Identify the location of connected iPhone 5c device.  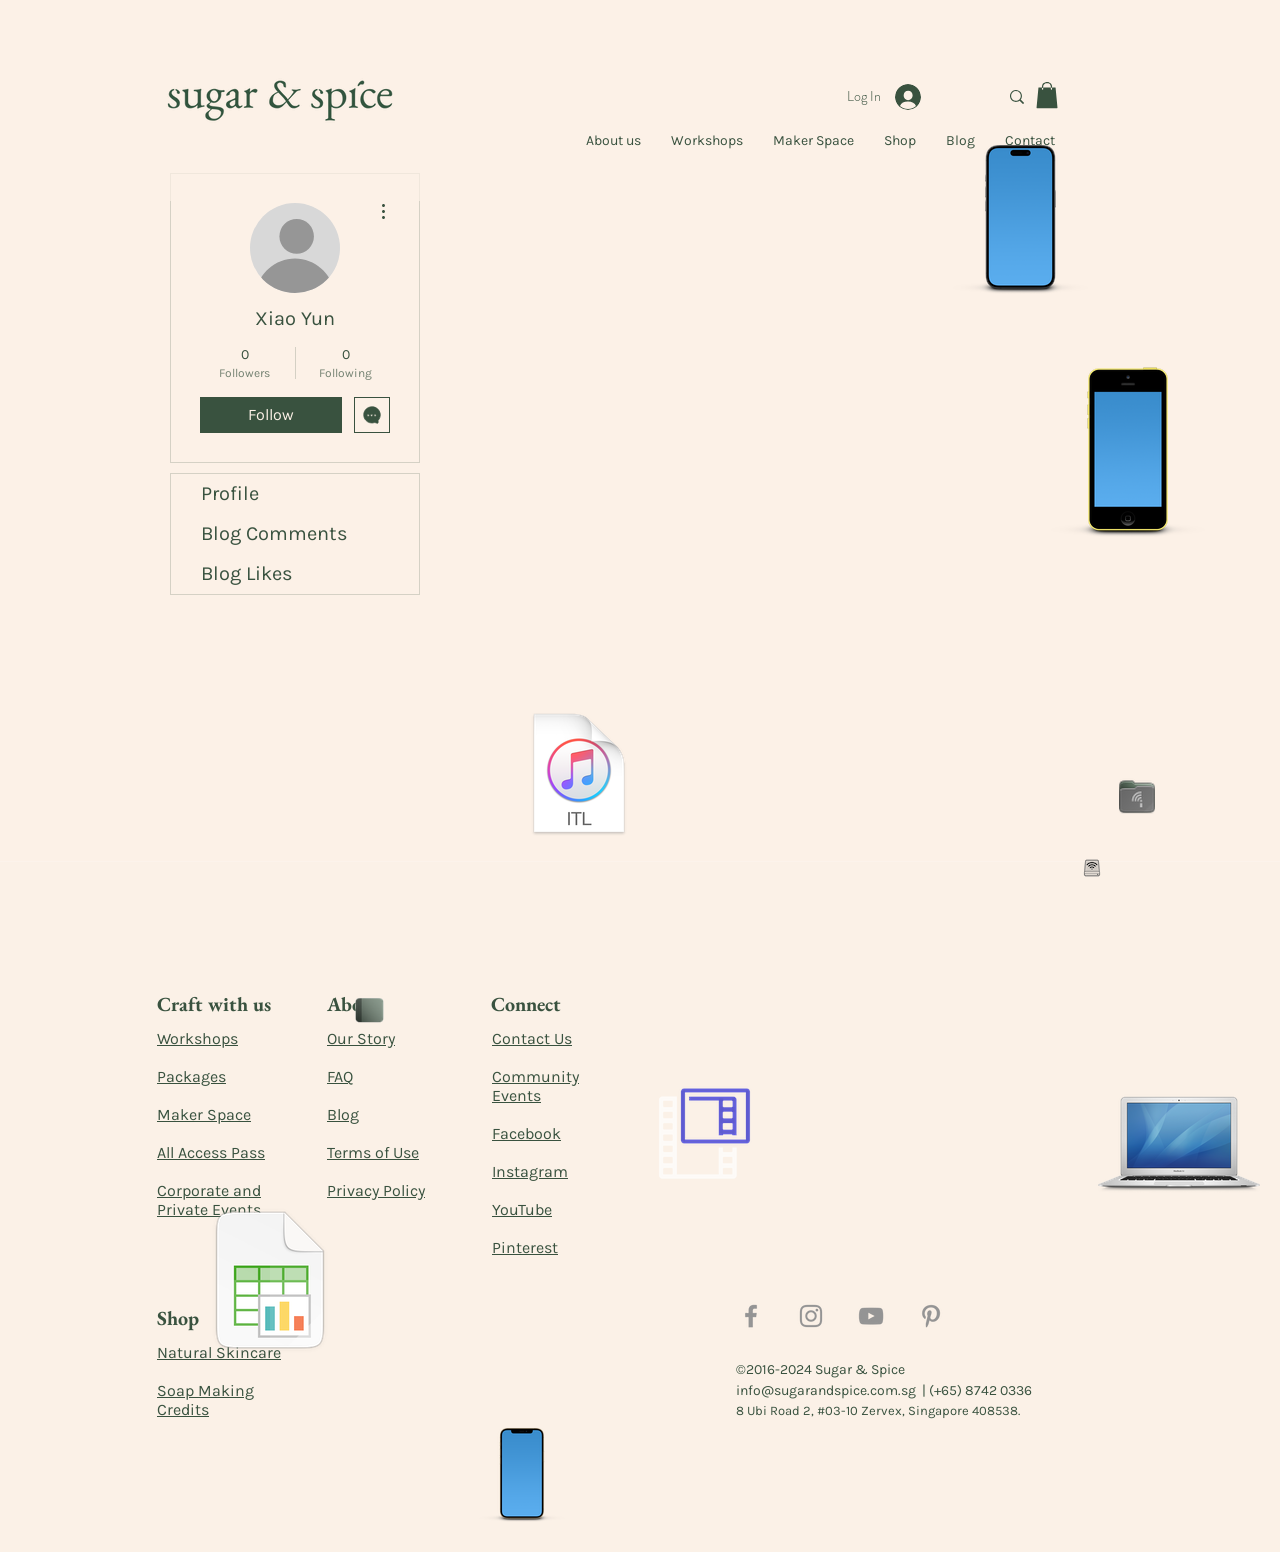
(1128, 452).